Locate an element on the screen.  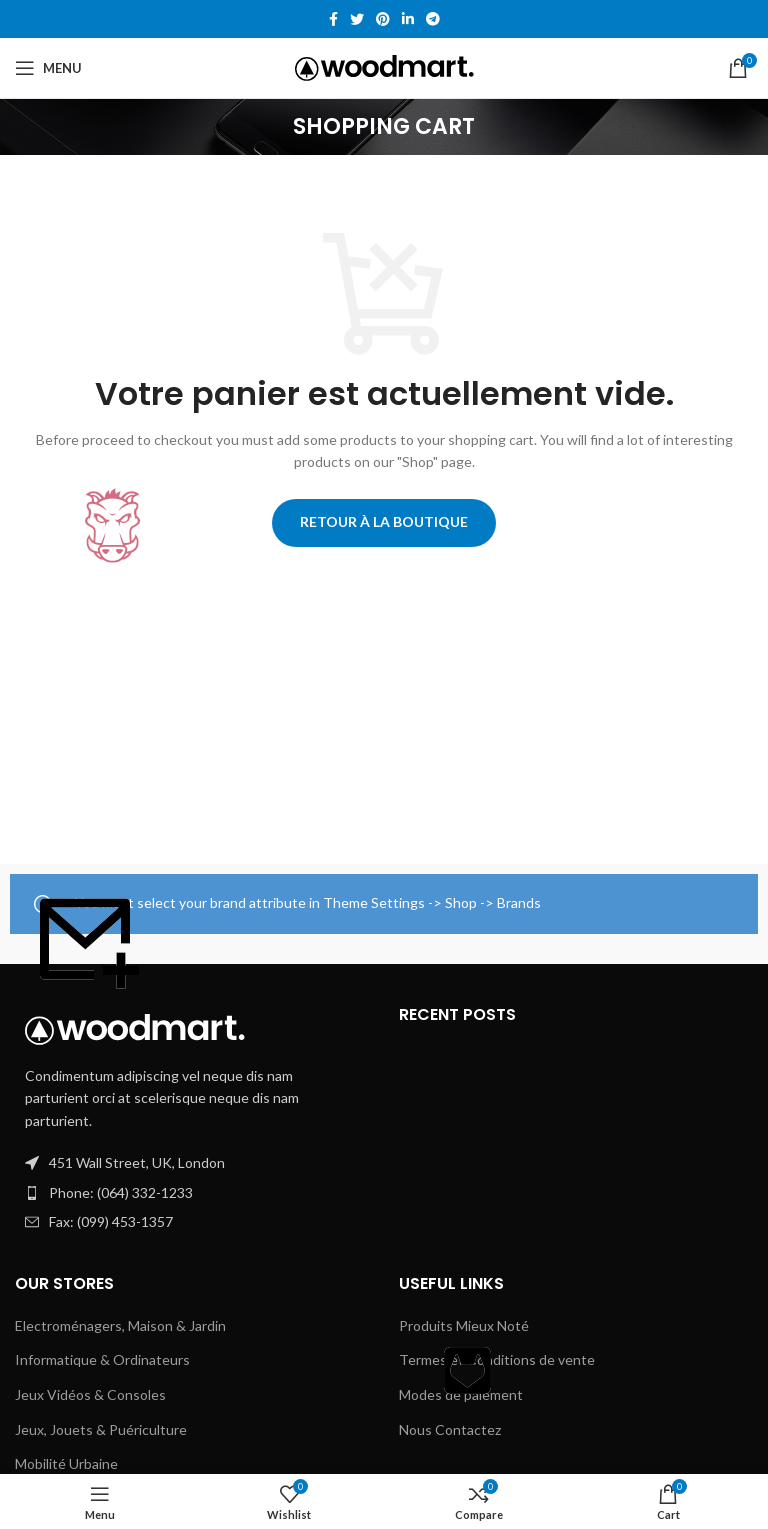
grunt javascript task runner logo is located at coordinates (112, 525).